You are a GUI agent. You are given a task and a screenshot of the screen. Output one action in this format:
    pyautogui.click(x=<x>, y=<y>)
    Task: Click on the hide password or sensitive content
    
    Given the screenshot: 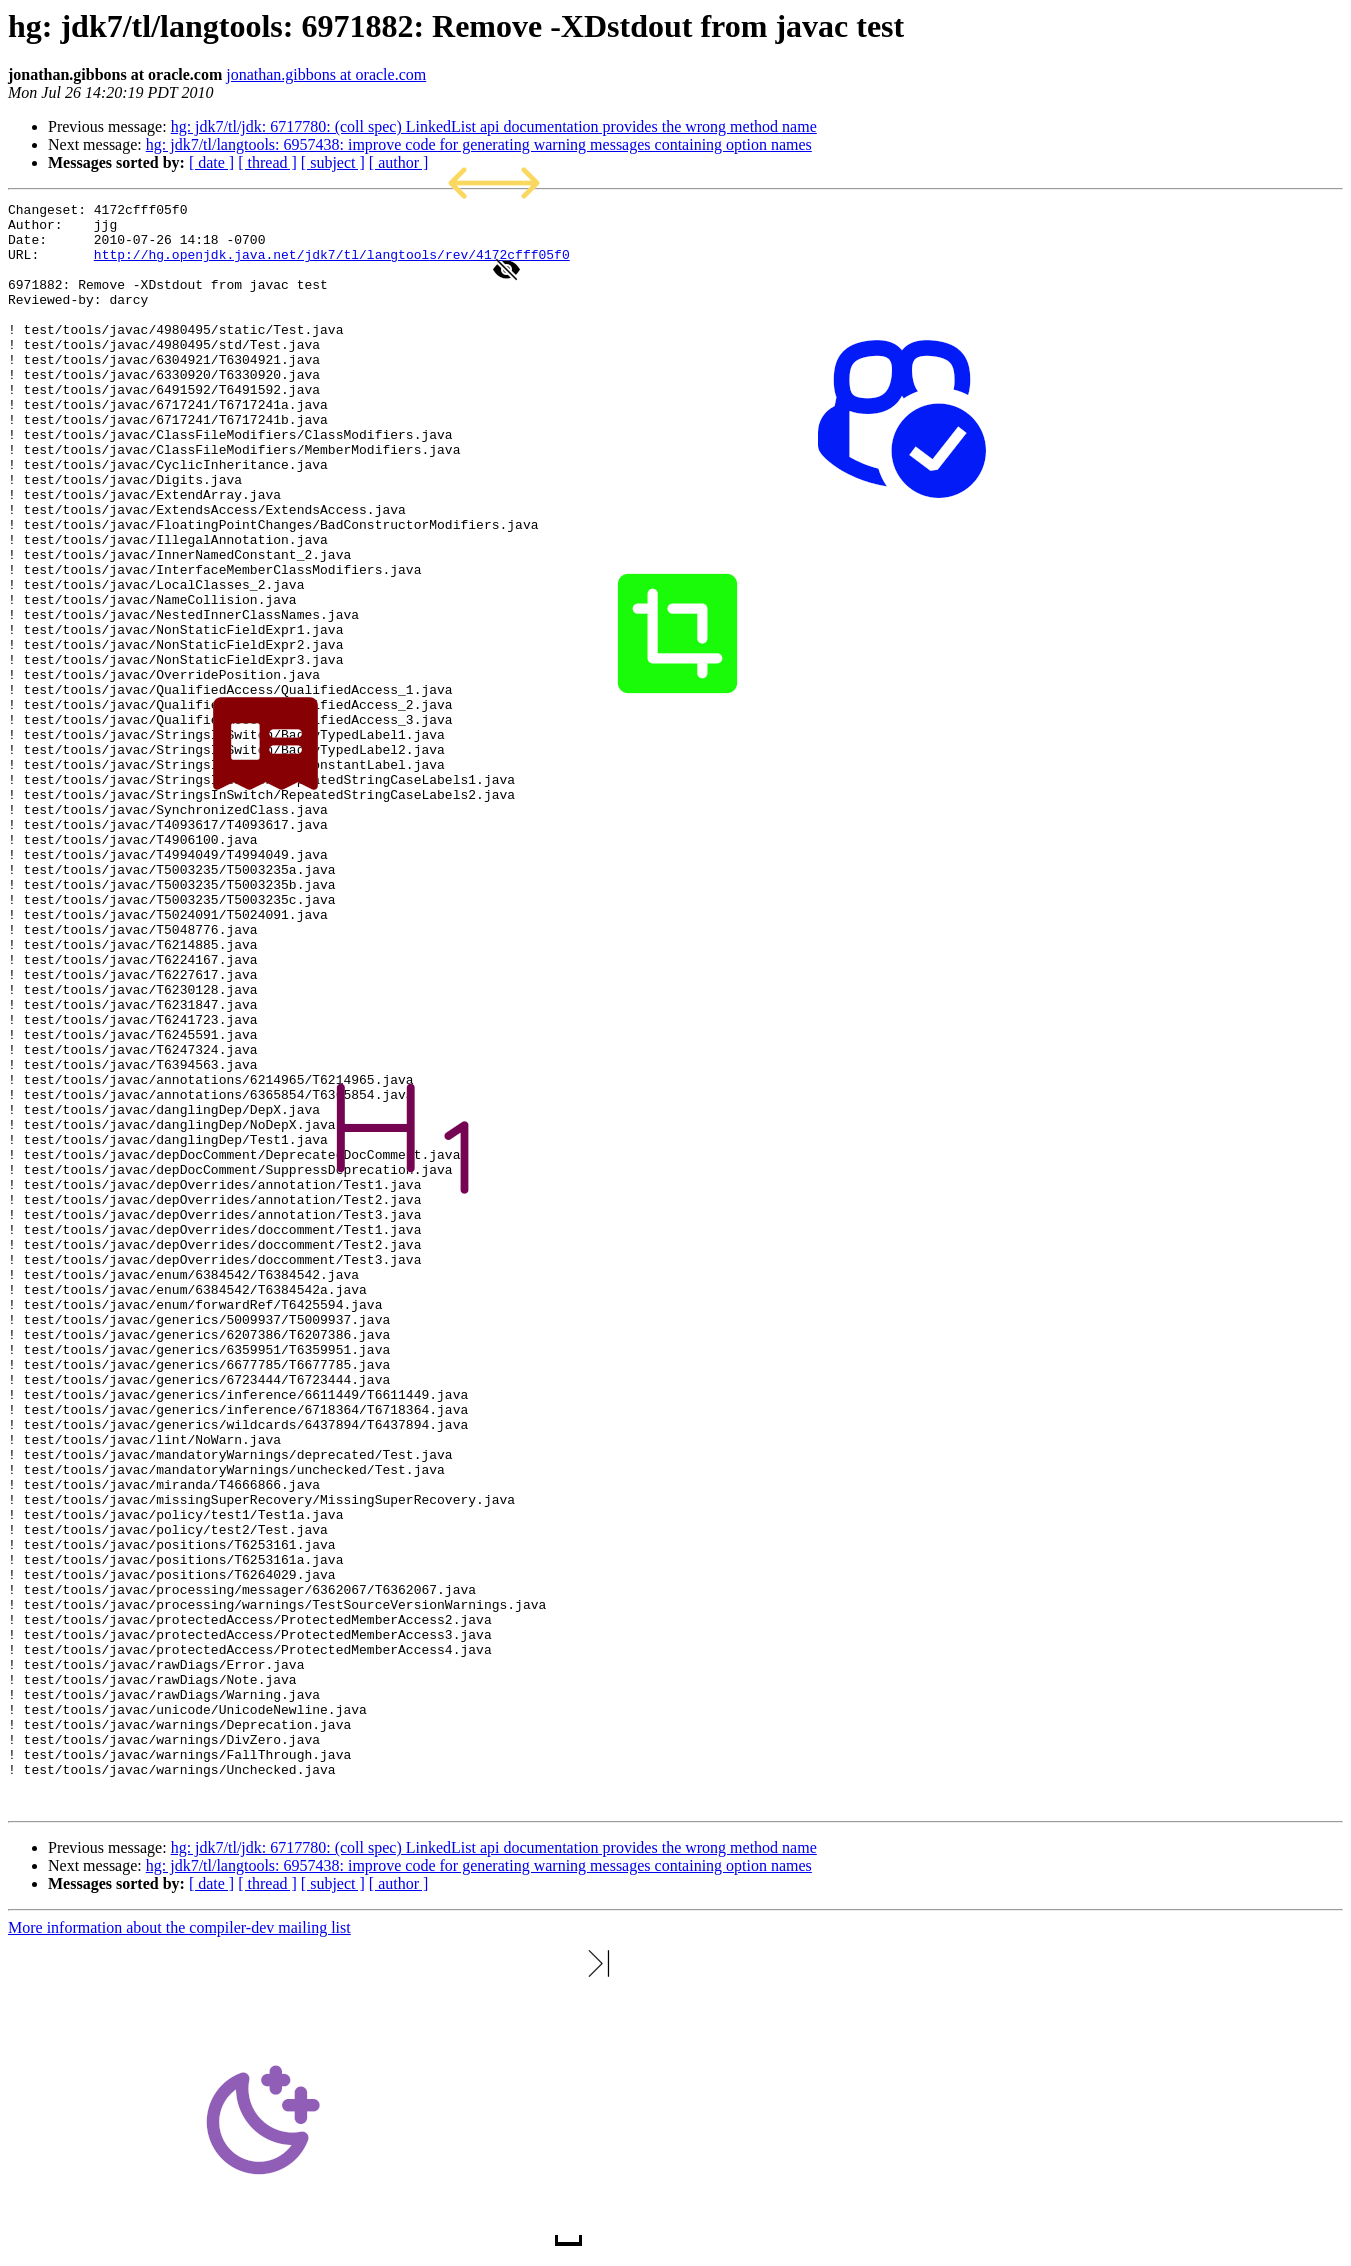 What is the action you would take?
    pyautogui.click(x=506, y=269)
    